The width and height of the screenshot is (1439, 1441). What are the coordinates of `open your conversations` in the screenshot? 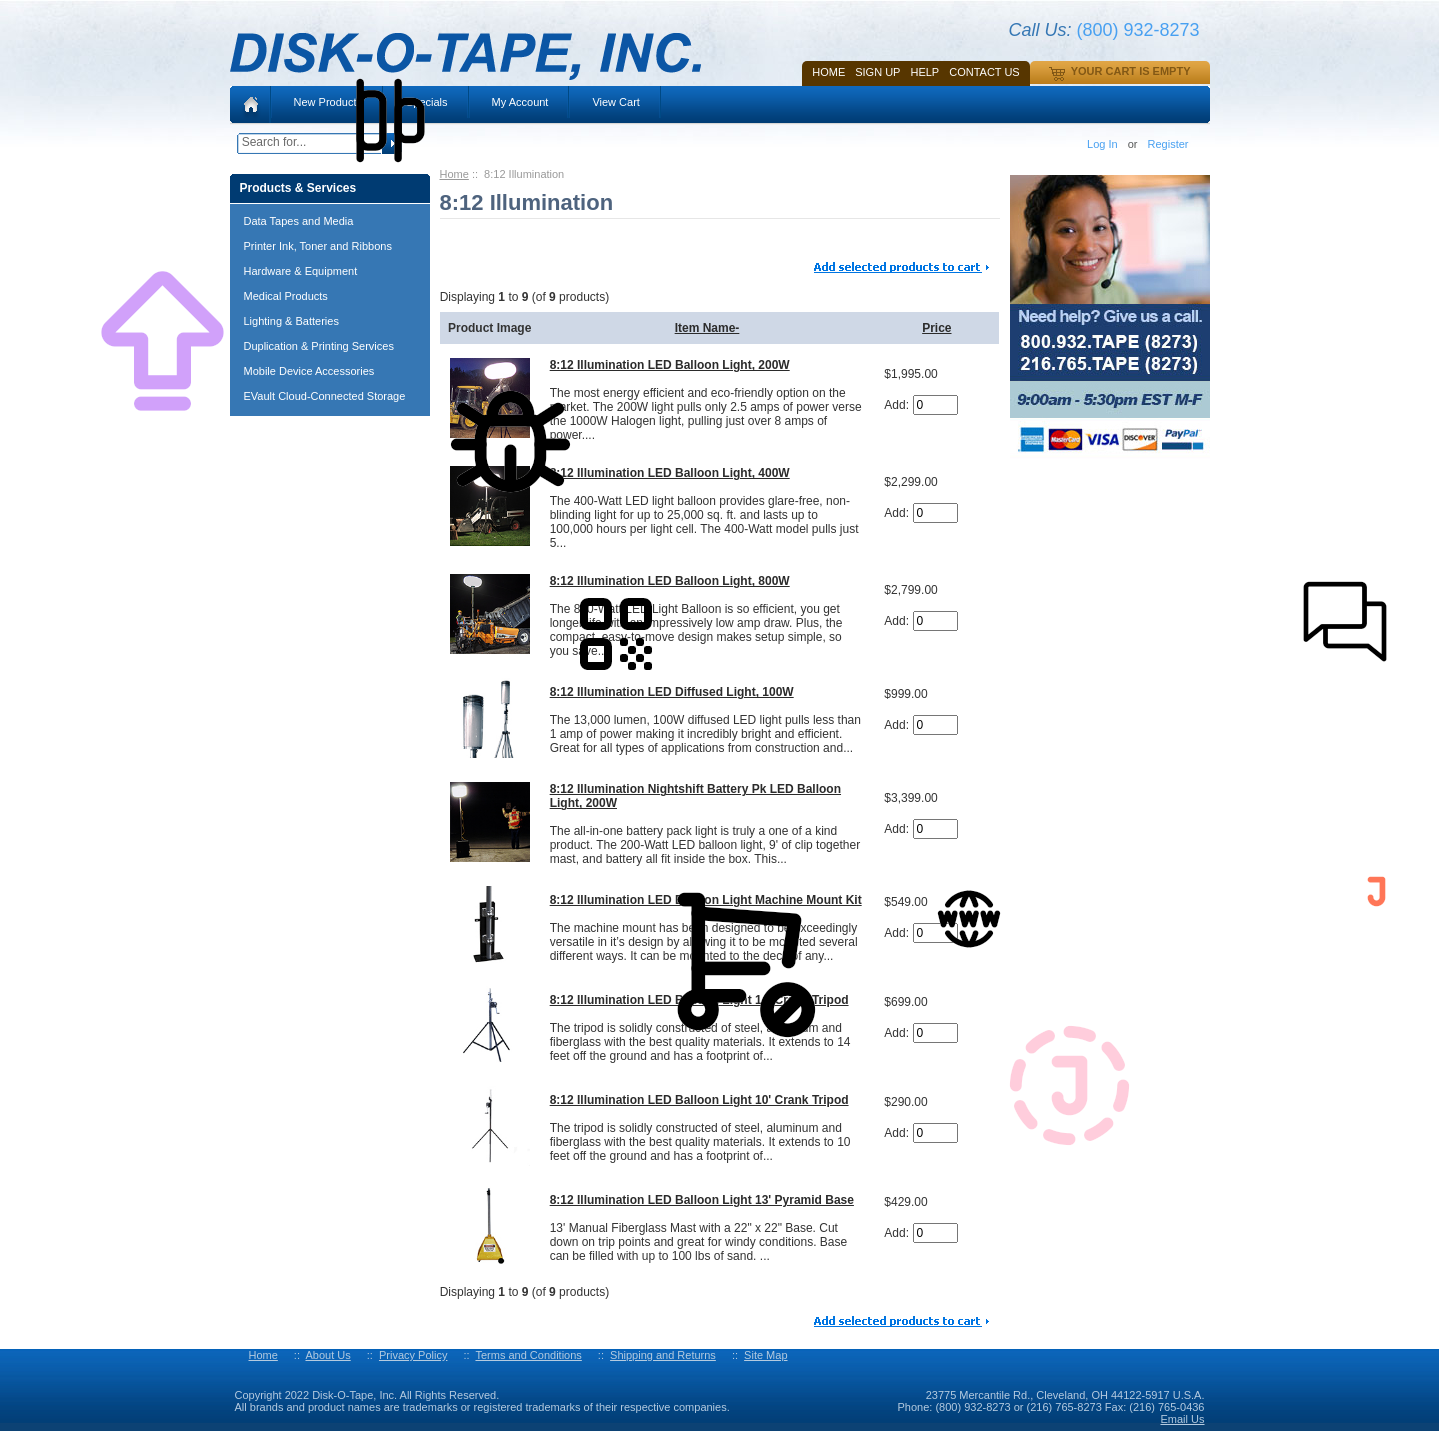 It's located at (1345, 620).